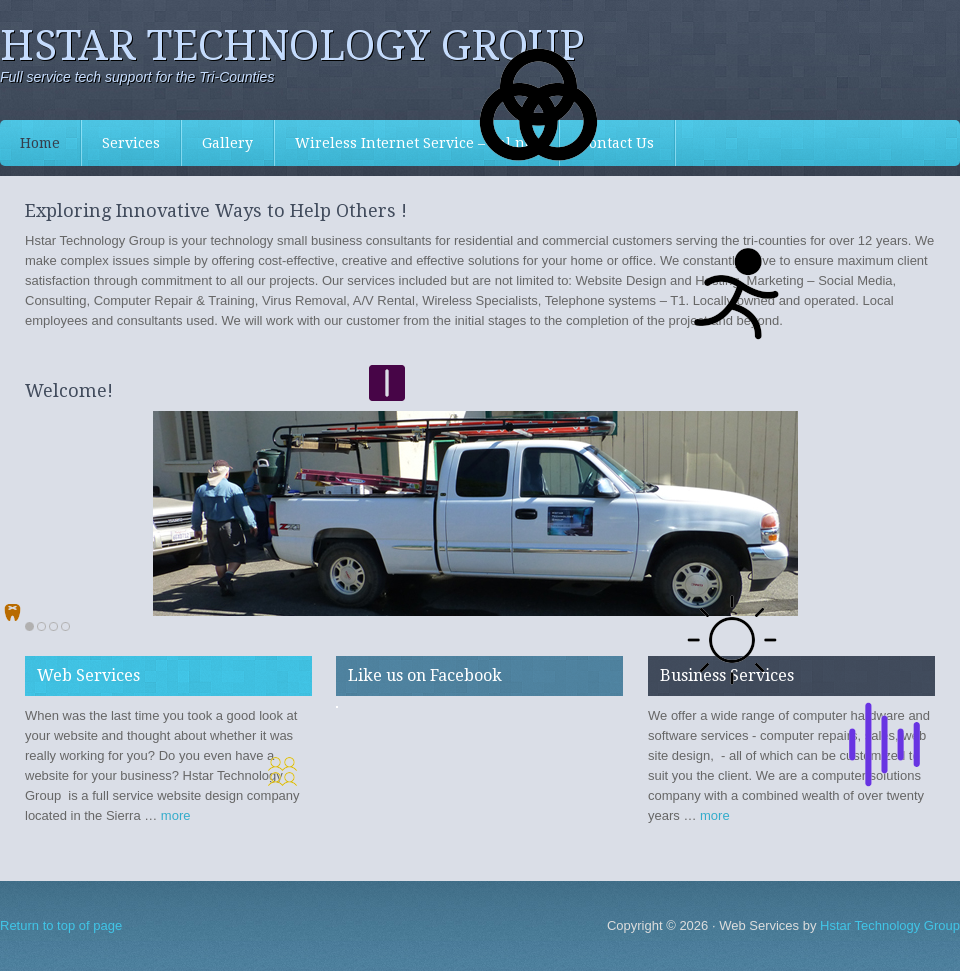  Describe the element at coordinates (884, 744) in the screenshot. I see `audio waveform or sound visualization` at that location.